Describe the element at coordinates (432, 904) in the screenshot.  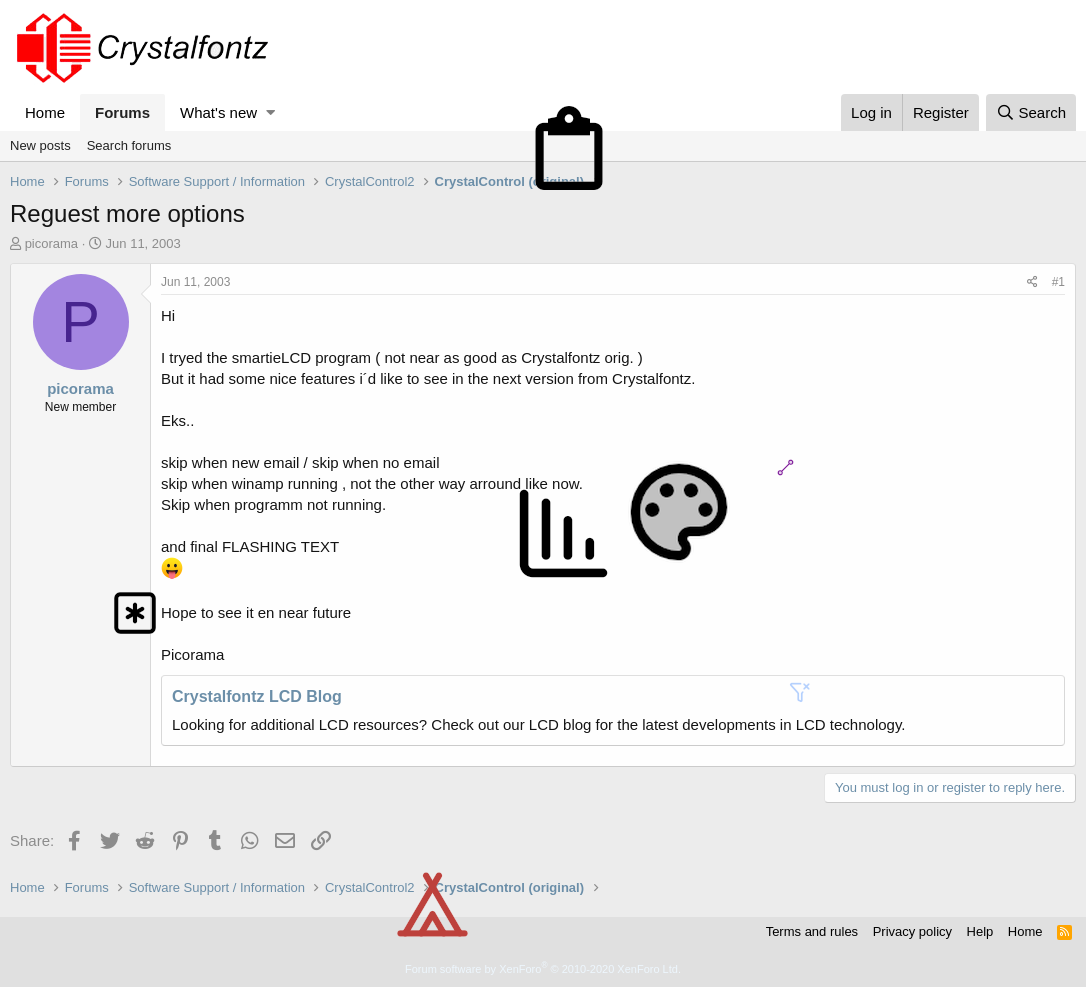
I see `view camping or outdoor locations` at that location.